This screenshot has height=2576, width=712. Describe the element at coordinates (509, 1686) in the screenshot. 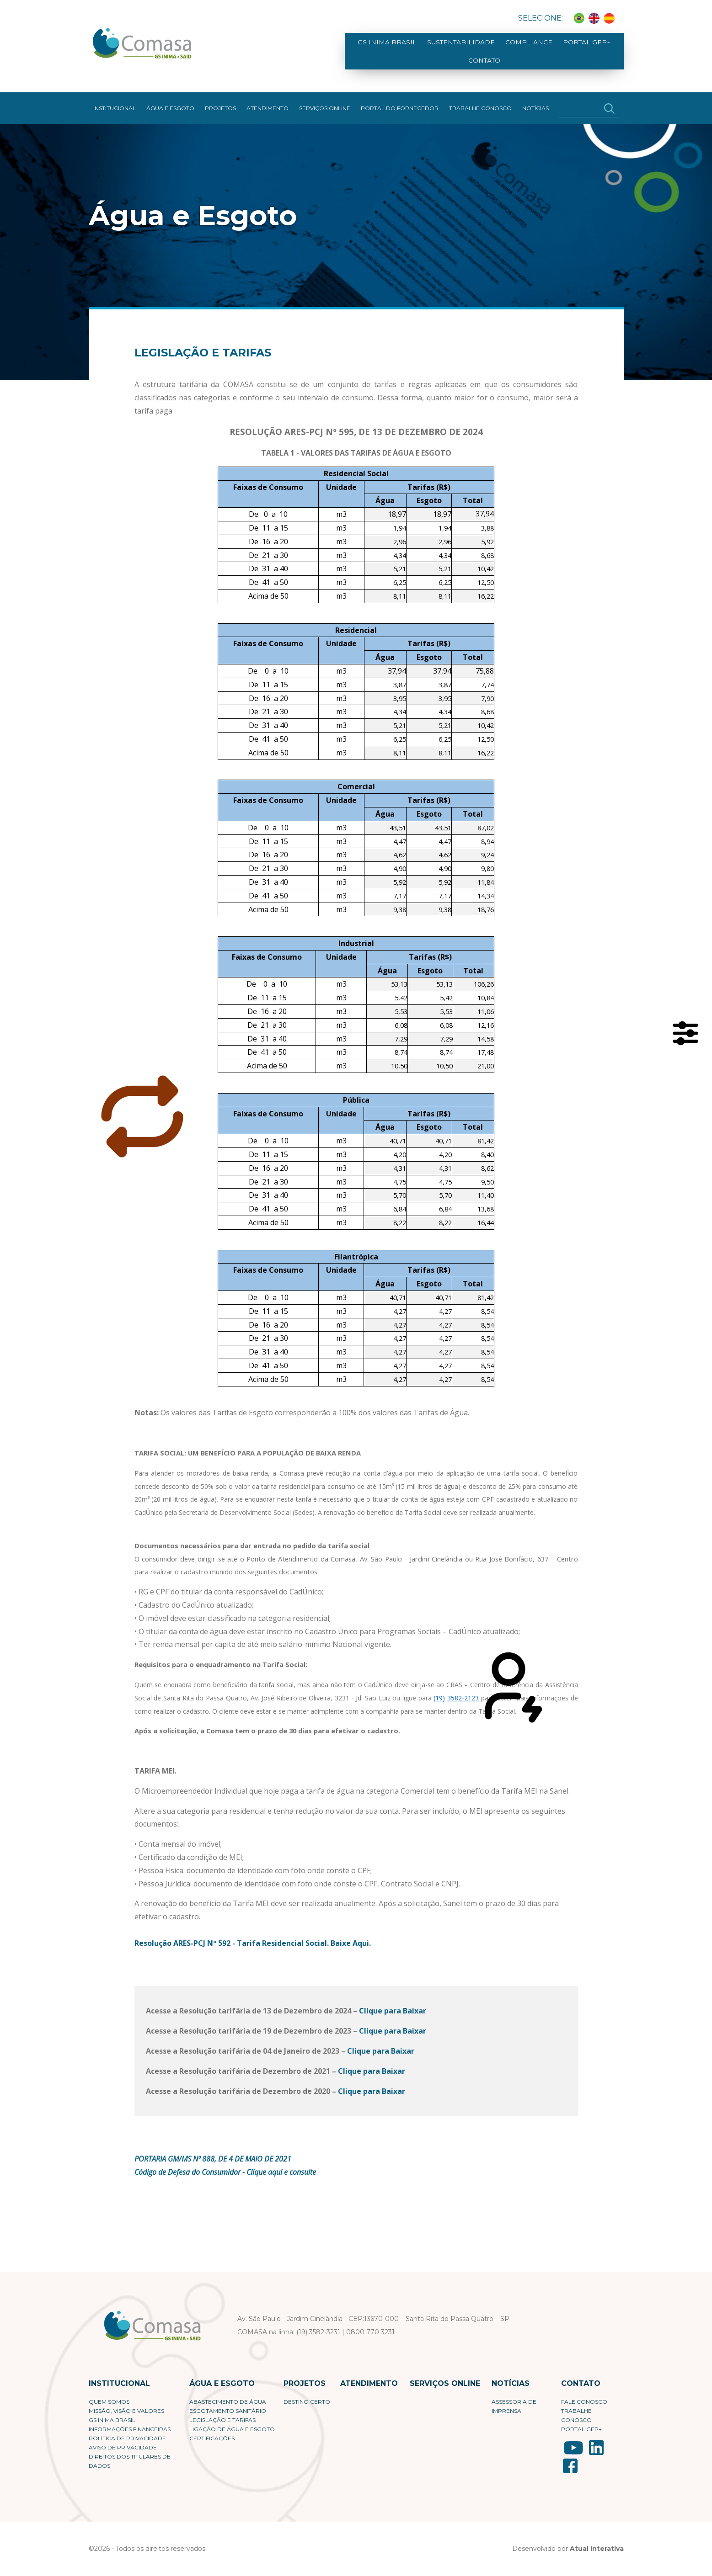

I see `user account with quick actions` at that location.